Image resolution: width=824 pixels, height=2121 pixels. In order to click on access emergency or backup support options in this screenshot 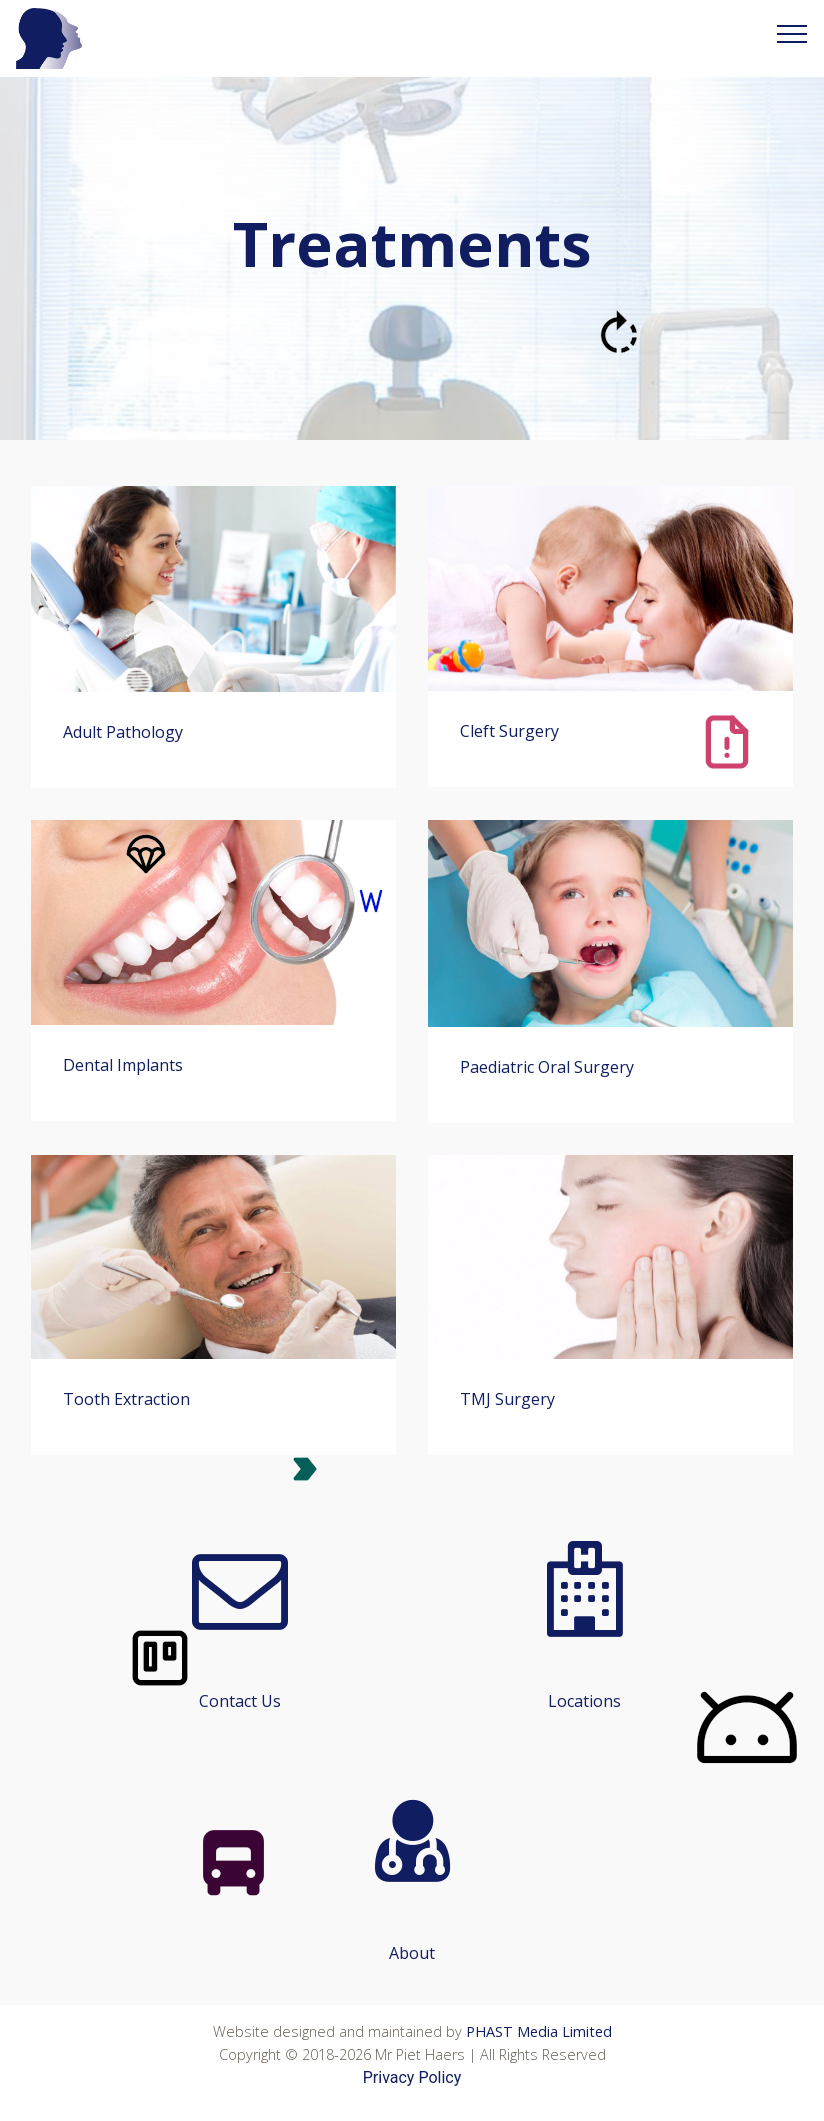, I will do `click(146, 854)`.